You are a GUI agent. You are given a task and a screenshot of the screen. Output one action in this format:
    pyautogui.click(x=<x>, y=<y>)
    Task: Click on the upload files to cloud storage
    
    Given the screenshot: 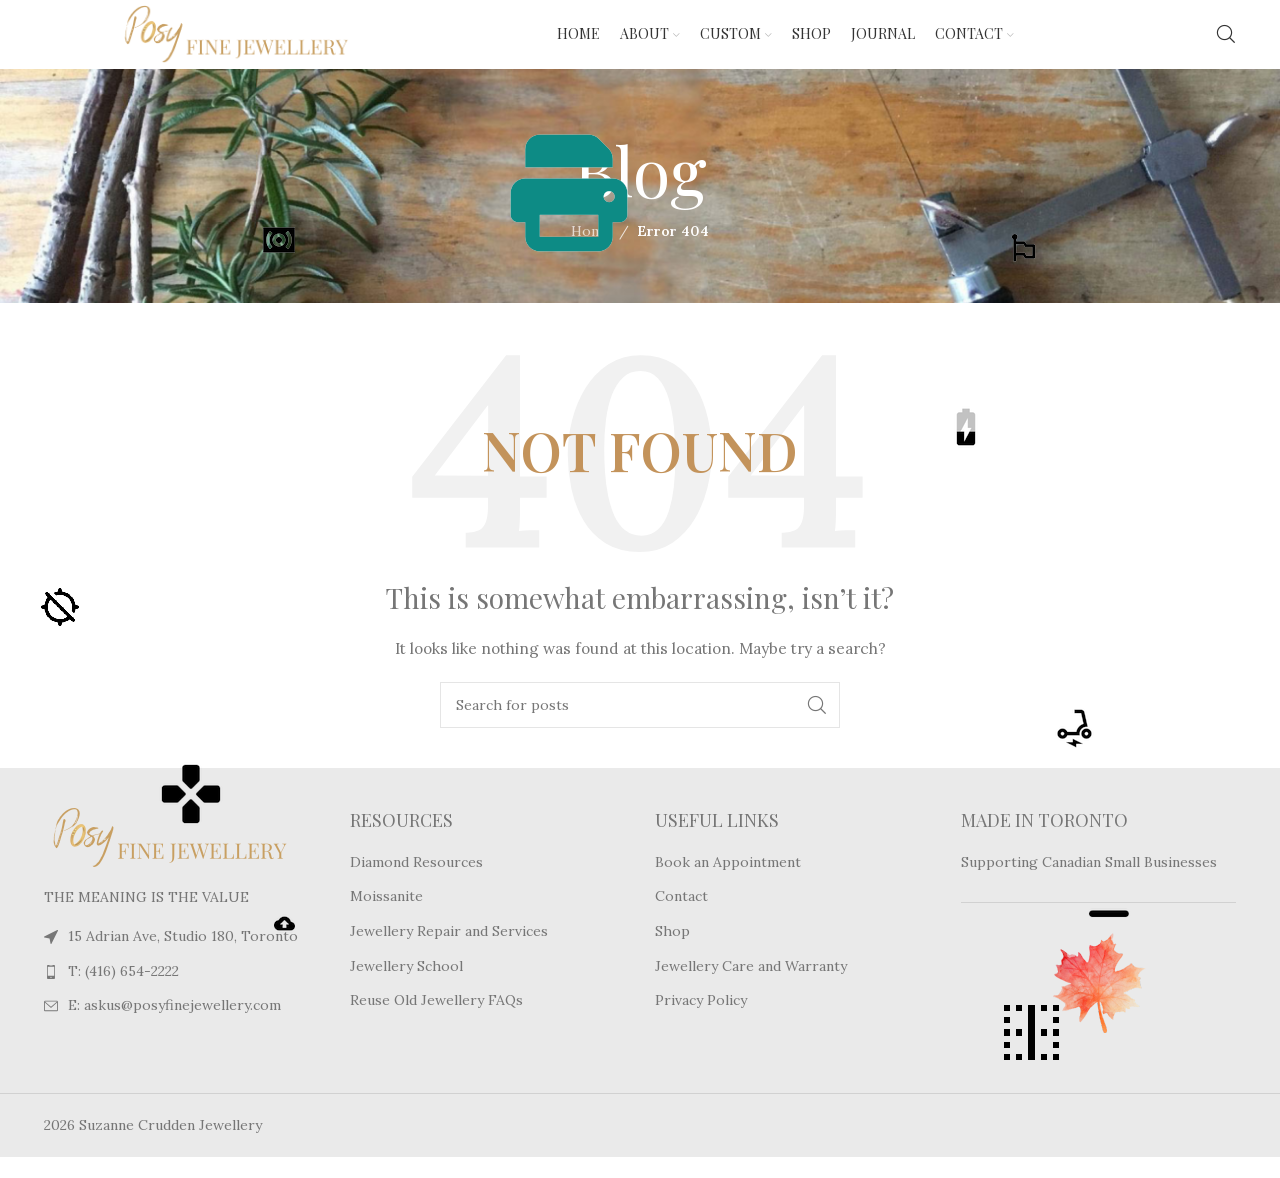 What is the action you would take?
    pyautogui.click(x=284, y=923)
    